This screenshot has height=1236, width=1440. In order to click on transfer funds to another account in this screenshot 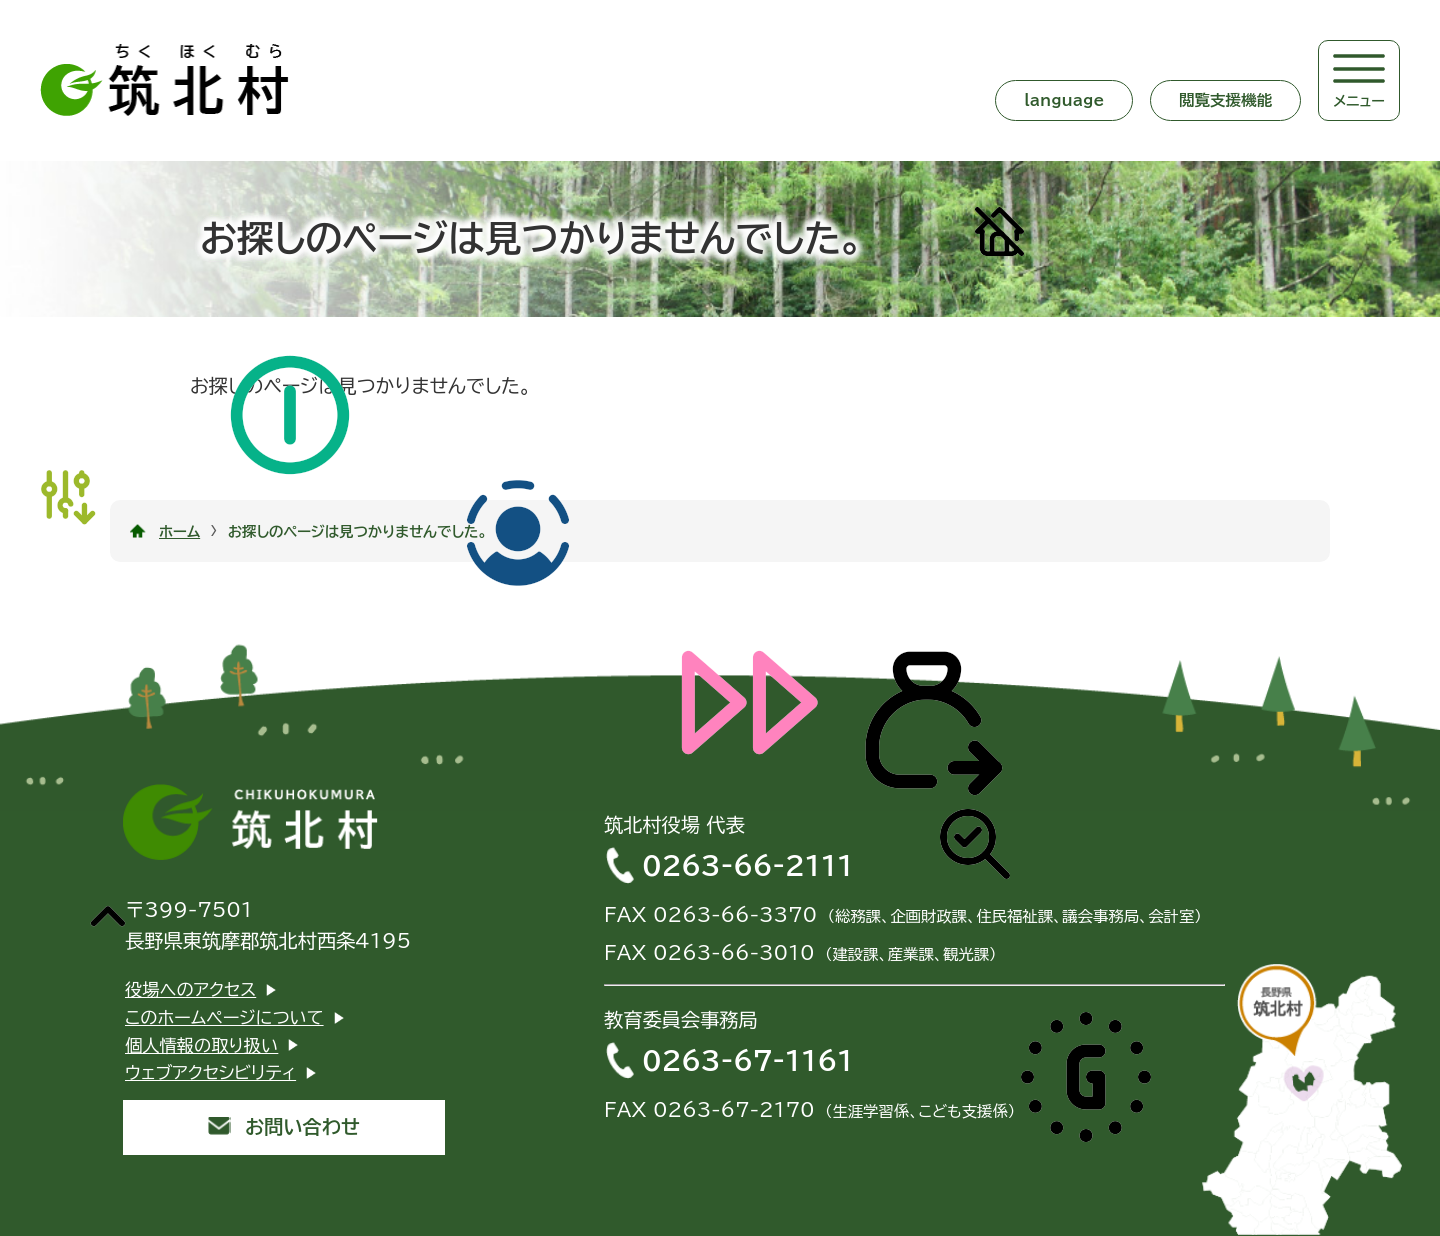, I will do `click(927, 720)`.